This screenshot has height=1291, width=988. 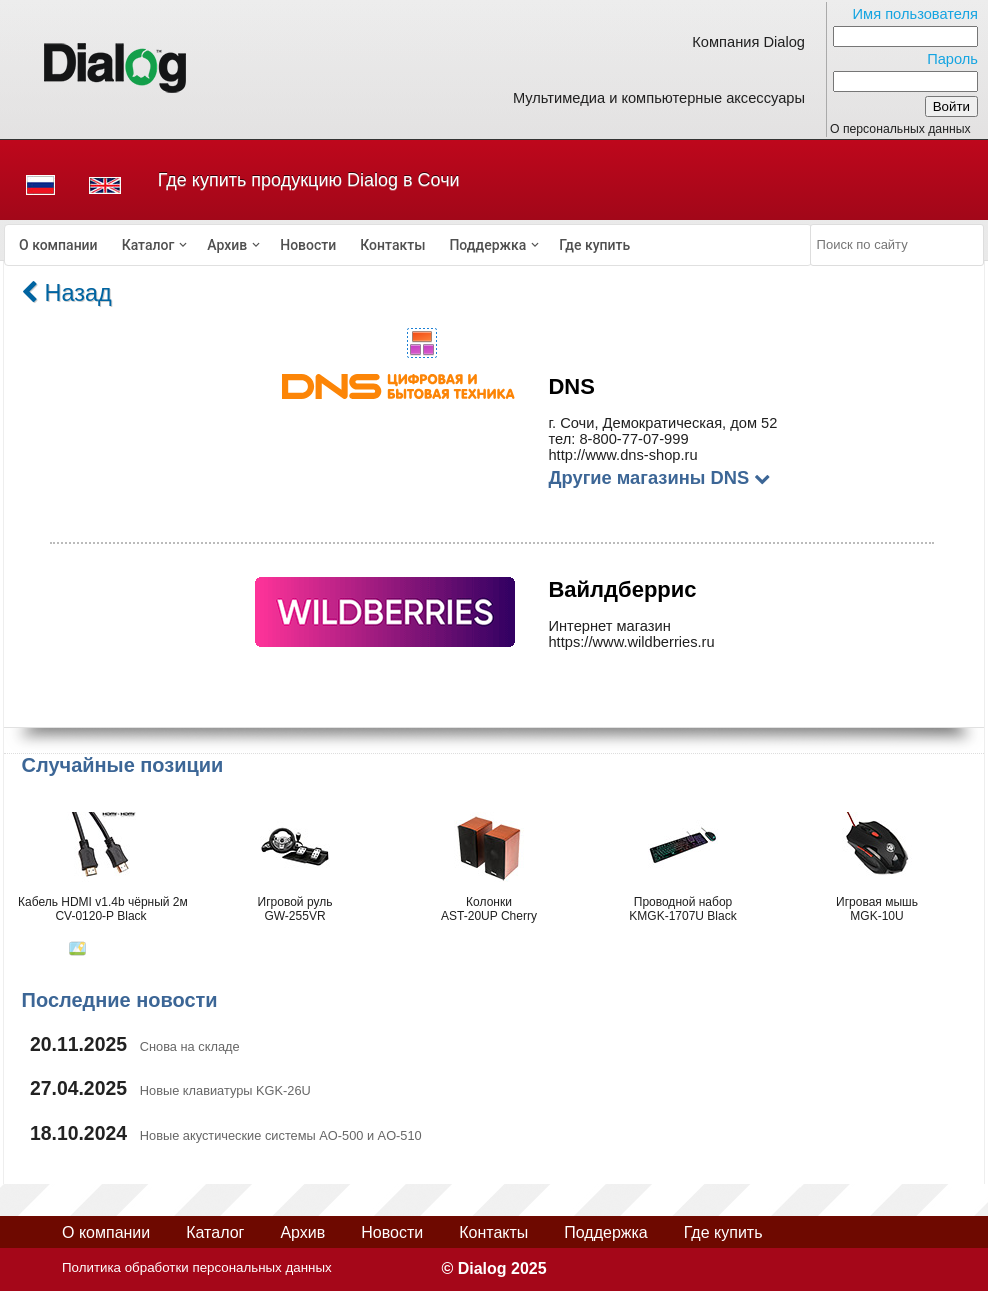 What do you see at coordinates (422, 343) in the screenshot?
I see `select all items in the current view` at bounding box center [422, 343].